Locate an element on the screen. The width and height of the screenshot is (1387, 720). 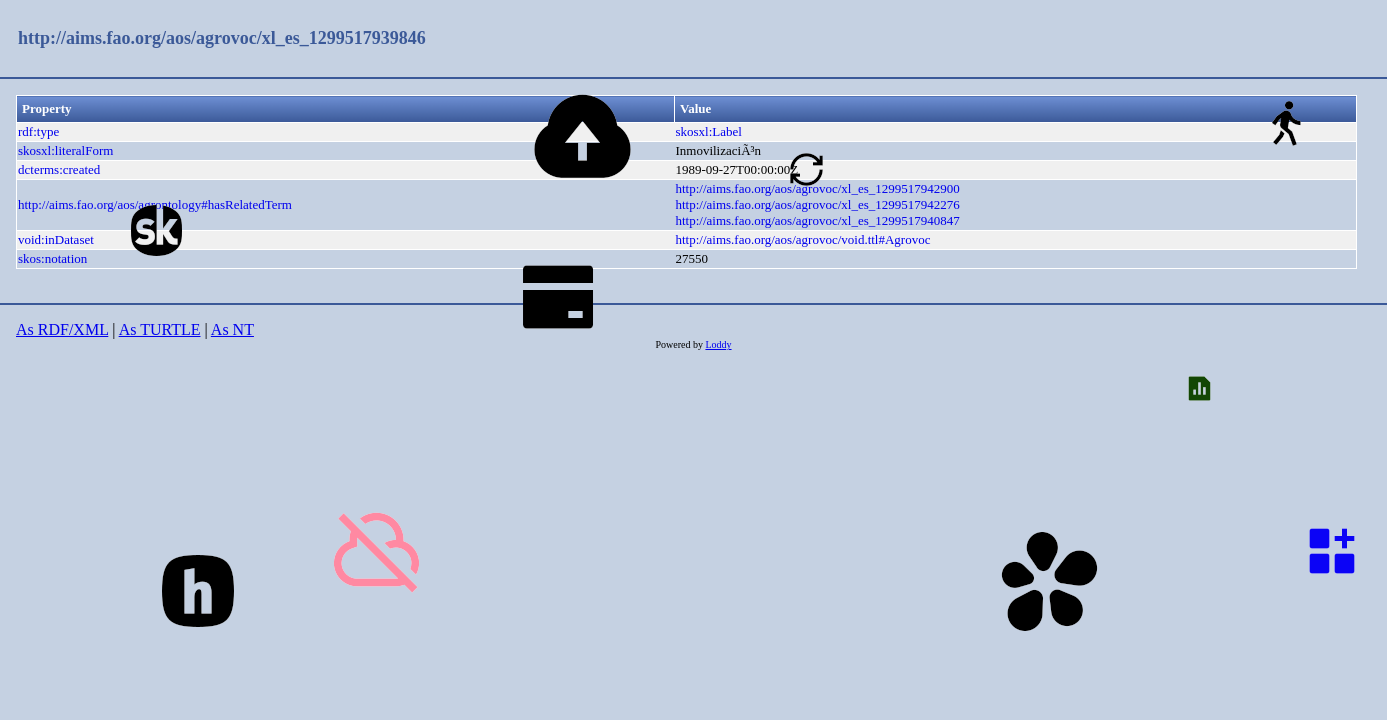
open ICQ messenger app is located at coordinates (1049, 581).